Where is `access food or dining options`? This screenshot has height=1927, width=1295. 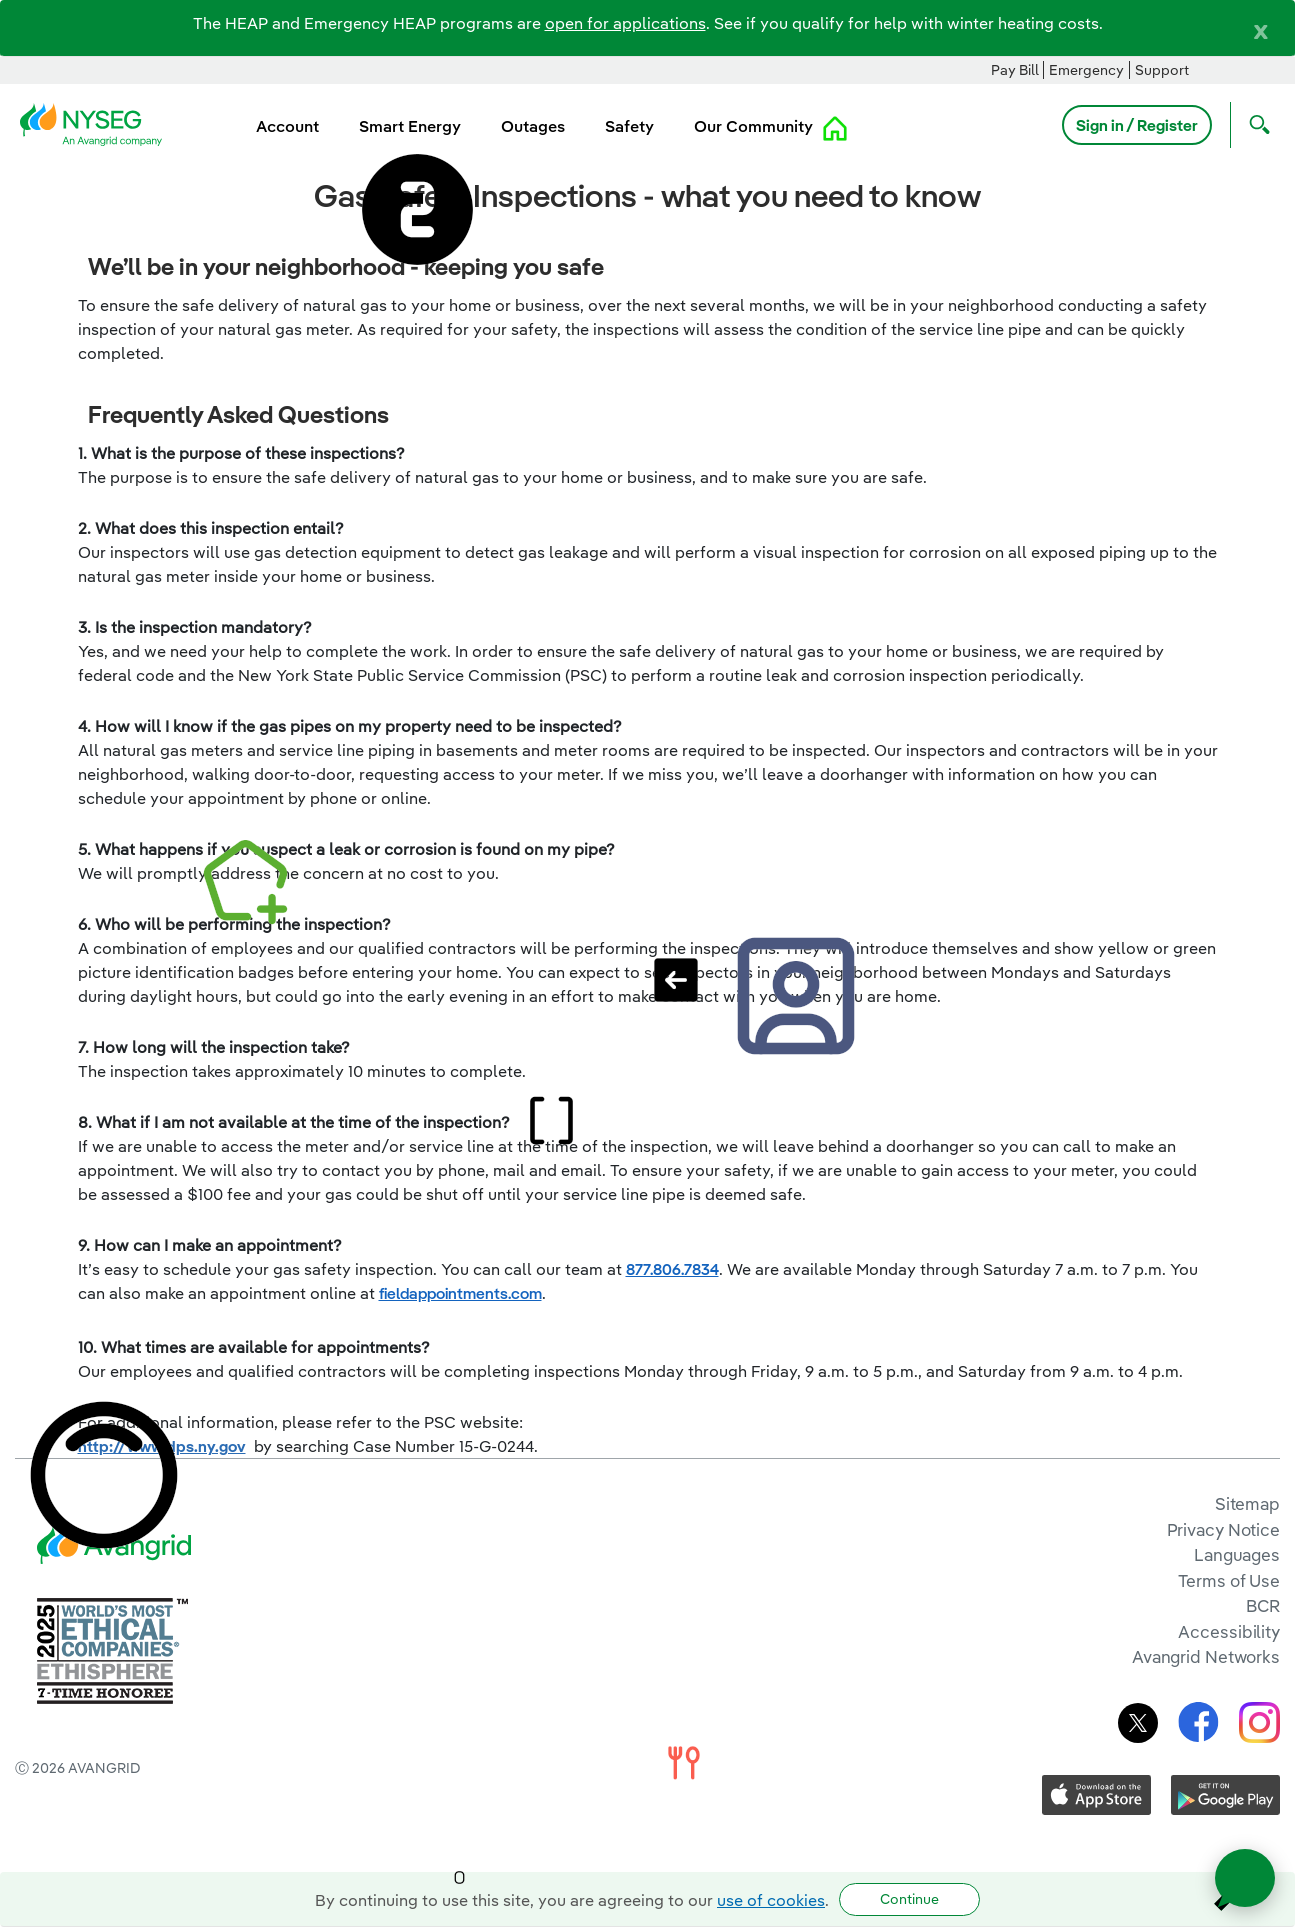 access food or dining options is located at coordinates (684, 1762).